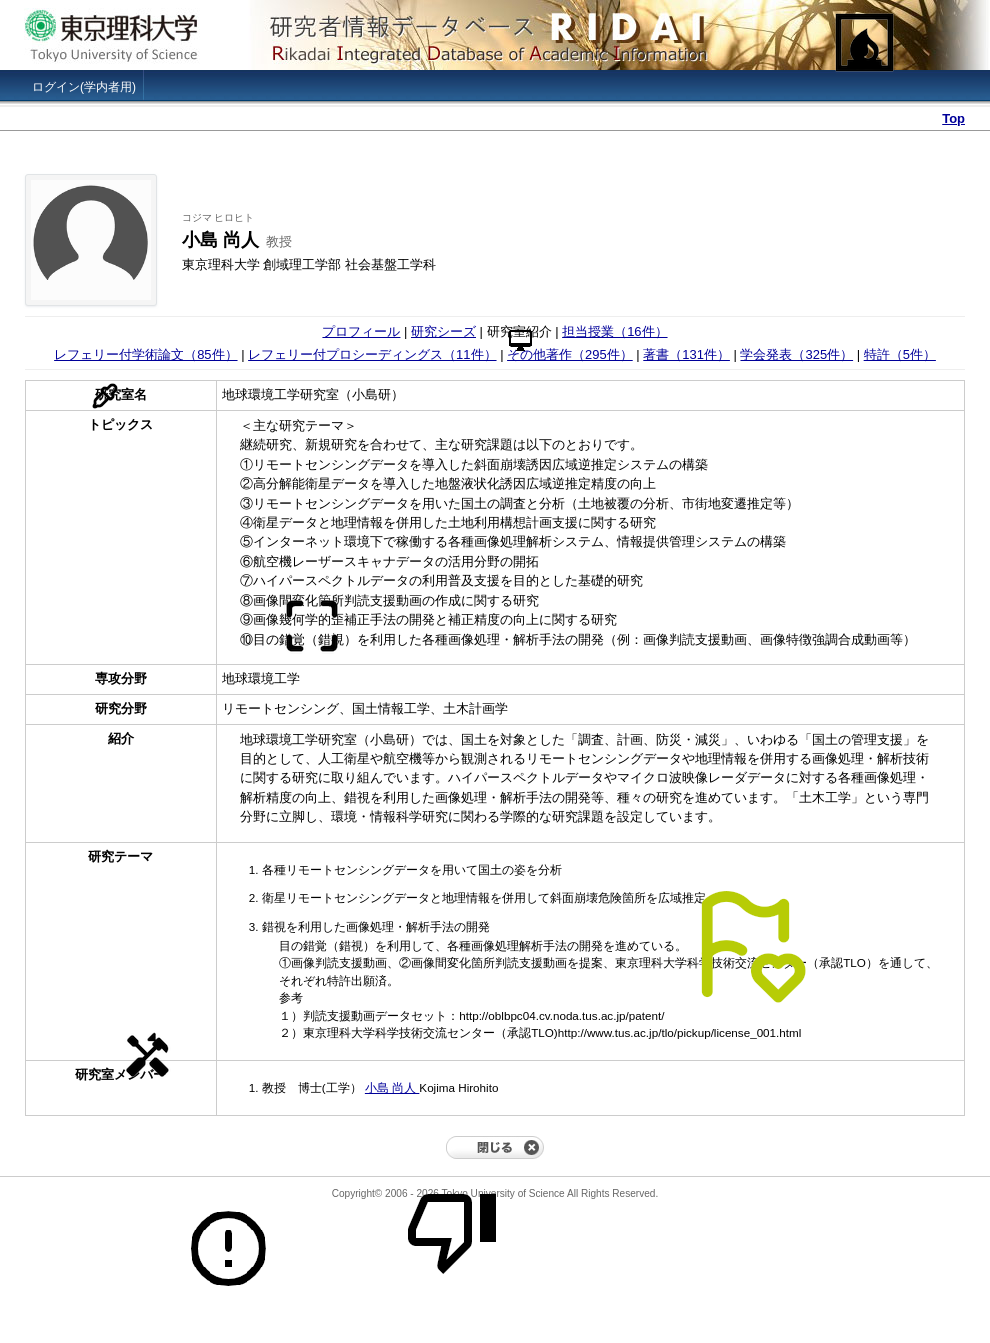  I want to click on access desktop or computer settings, so click(520, 340).